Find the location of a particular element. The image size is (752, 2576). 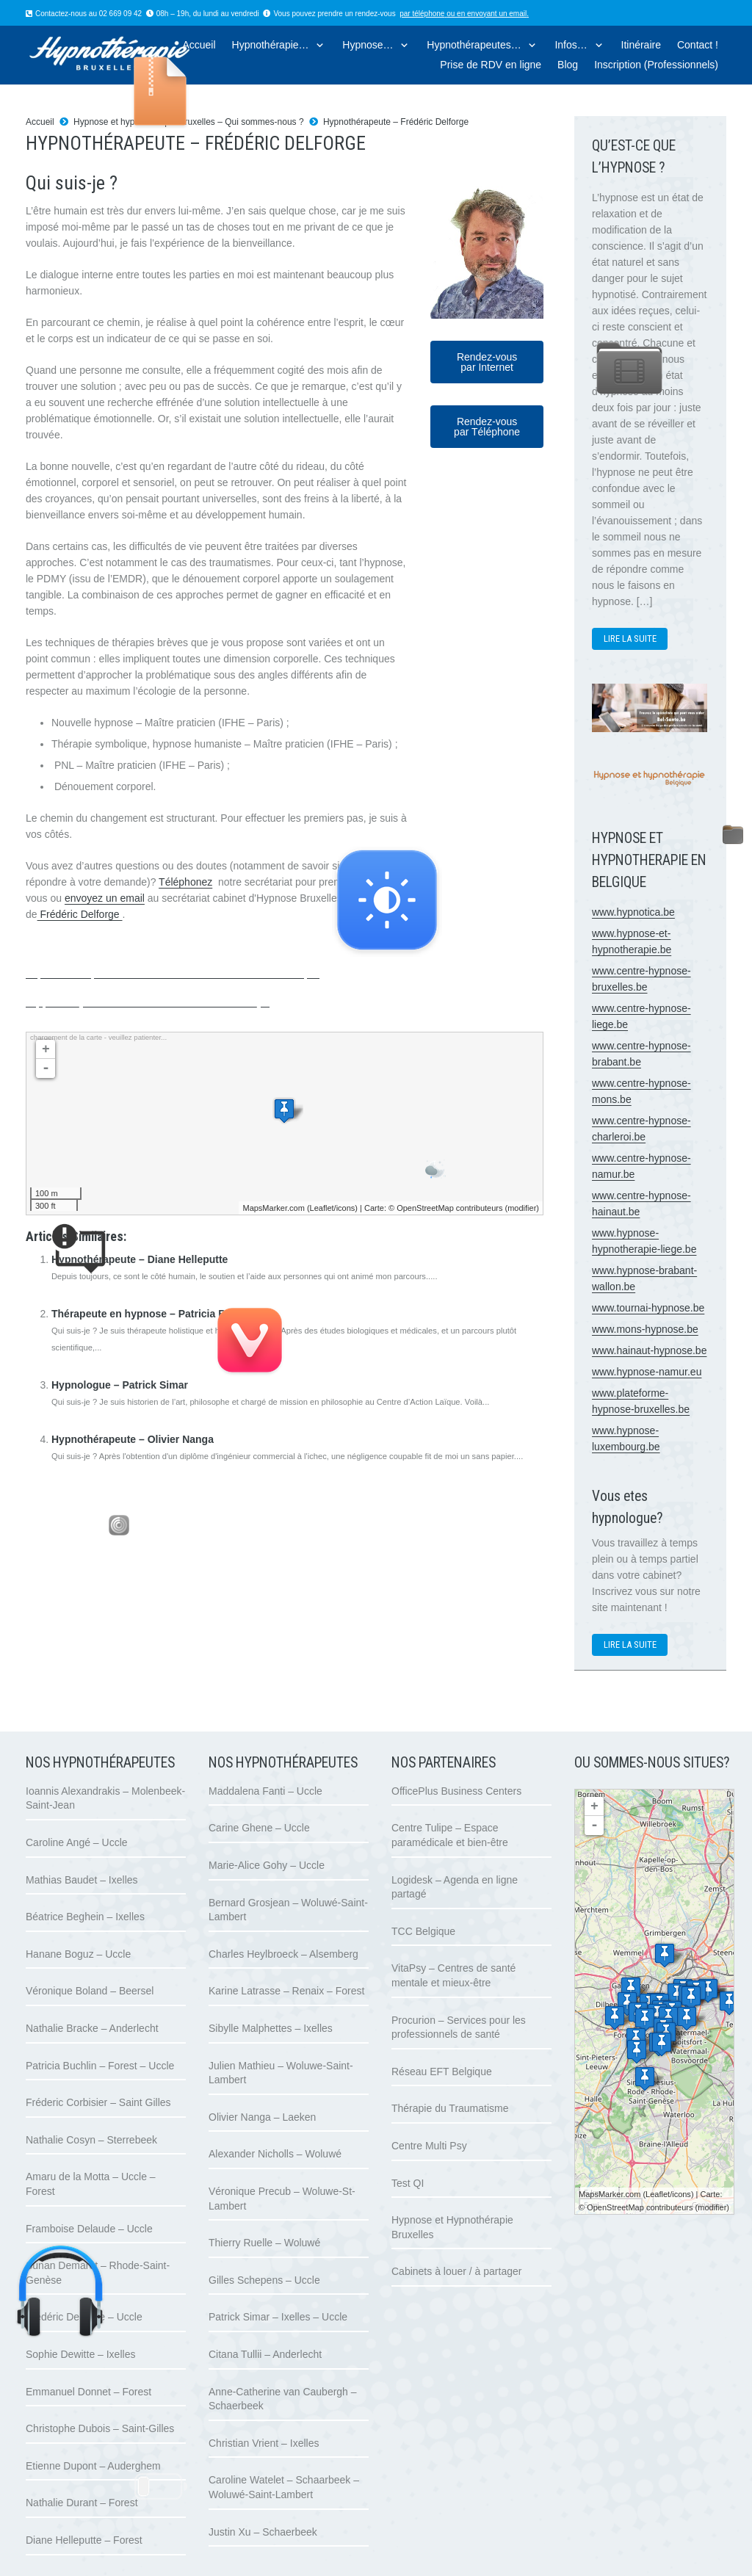

access audio or headphone settings is located at coordinates (59, 2295).